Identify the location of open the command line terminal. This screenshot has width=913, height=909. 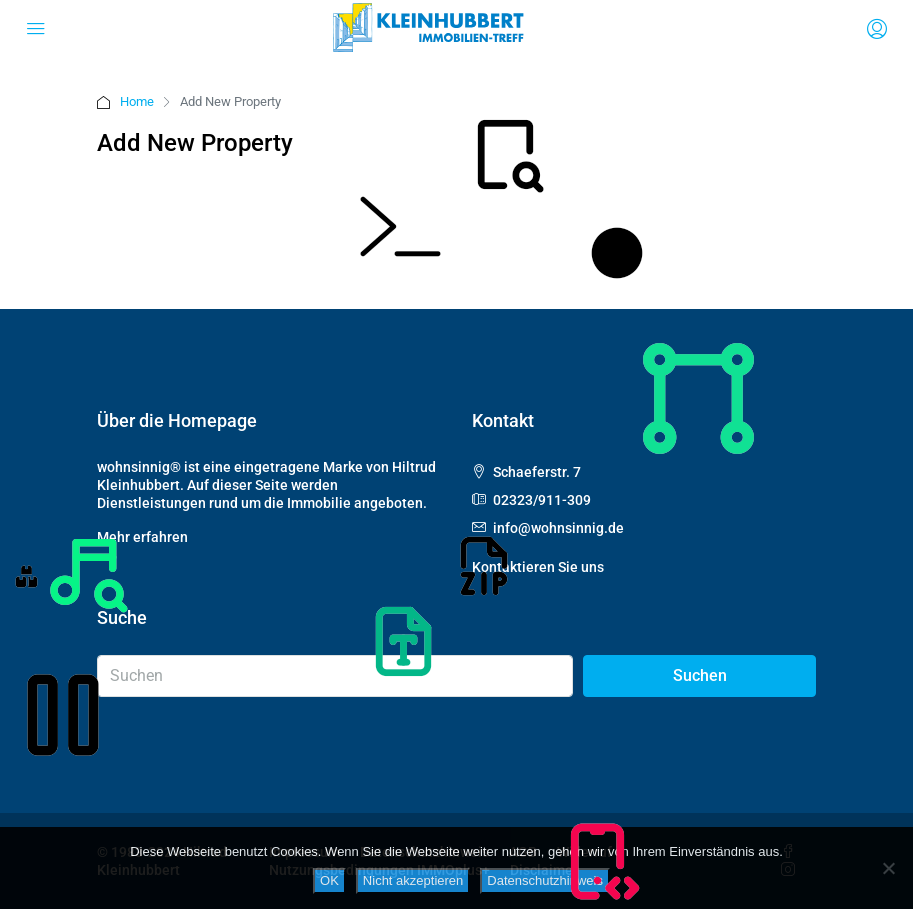
(400, 226).